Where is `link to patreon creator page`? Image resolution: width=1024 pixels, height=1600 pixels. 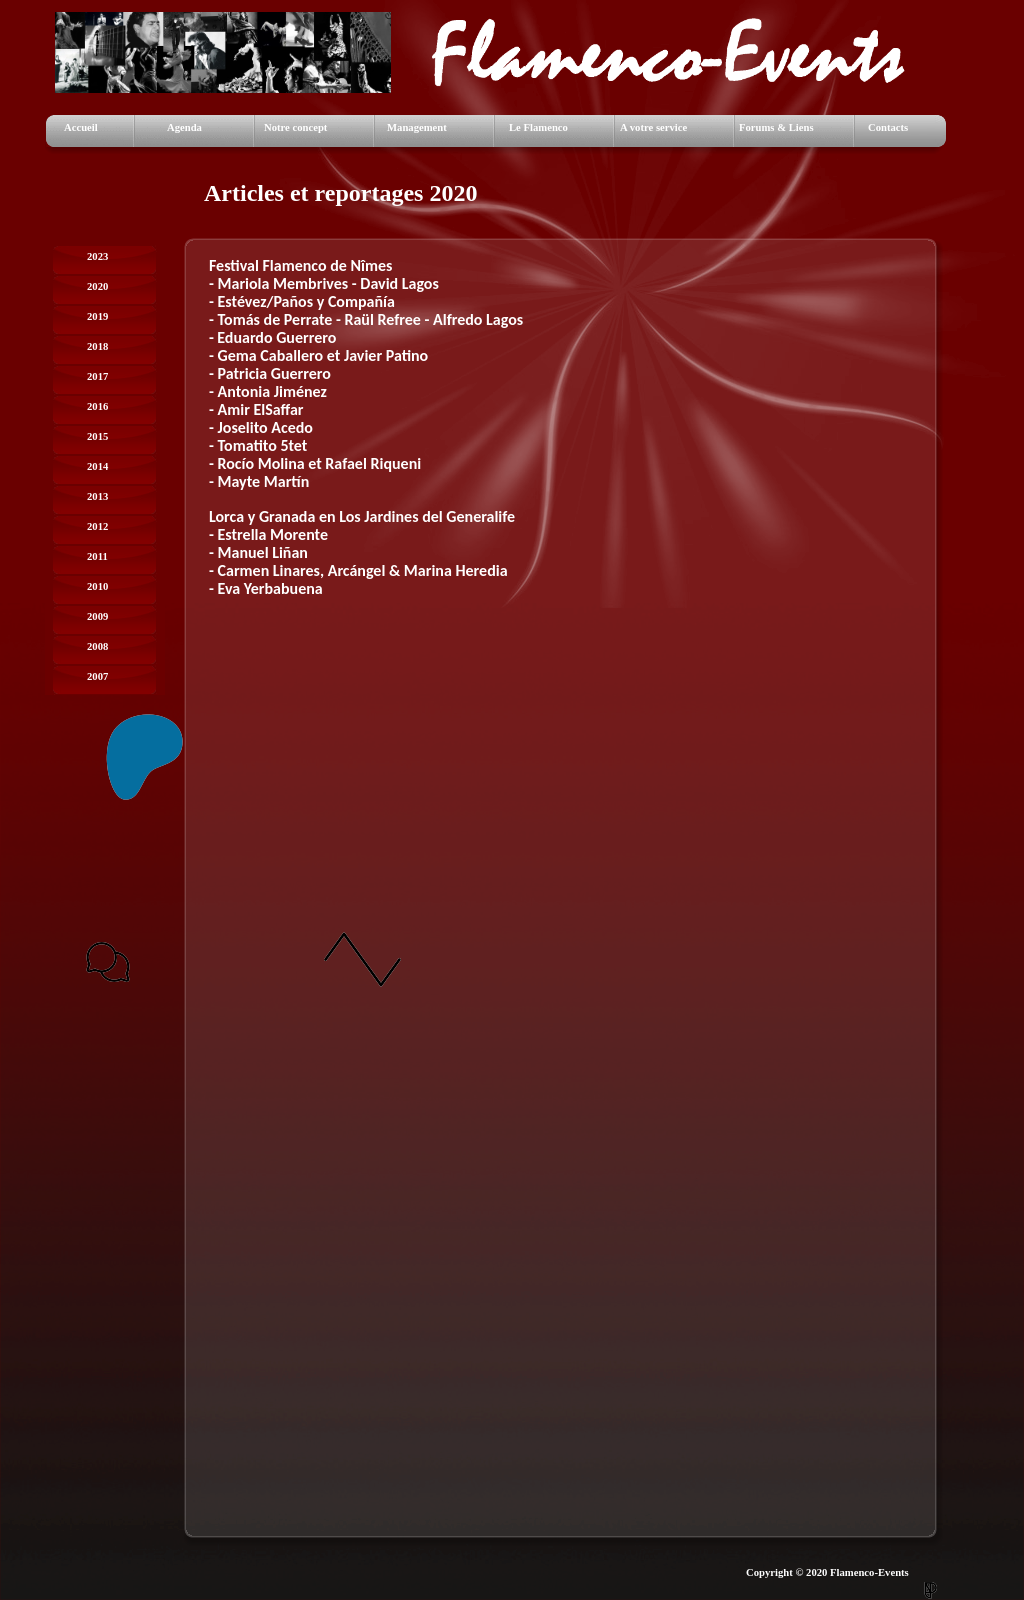
link to patreon creator page is located at coordinates (141, 755).